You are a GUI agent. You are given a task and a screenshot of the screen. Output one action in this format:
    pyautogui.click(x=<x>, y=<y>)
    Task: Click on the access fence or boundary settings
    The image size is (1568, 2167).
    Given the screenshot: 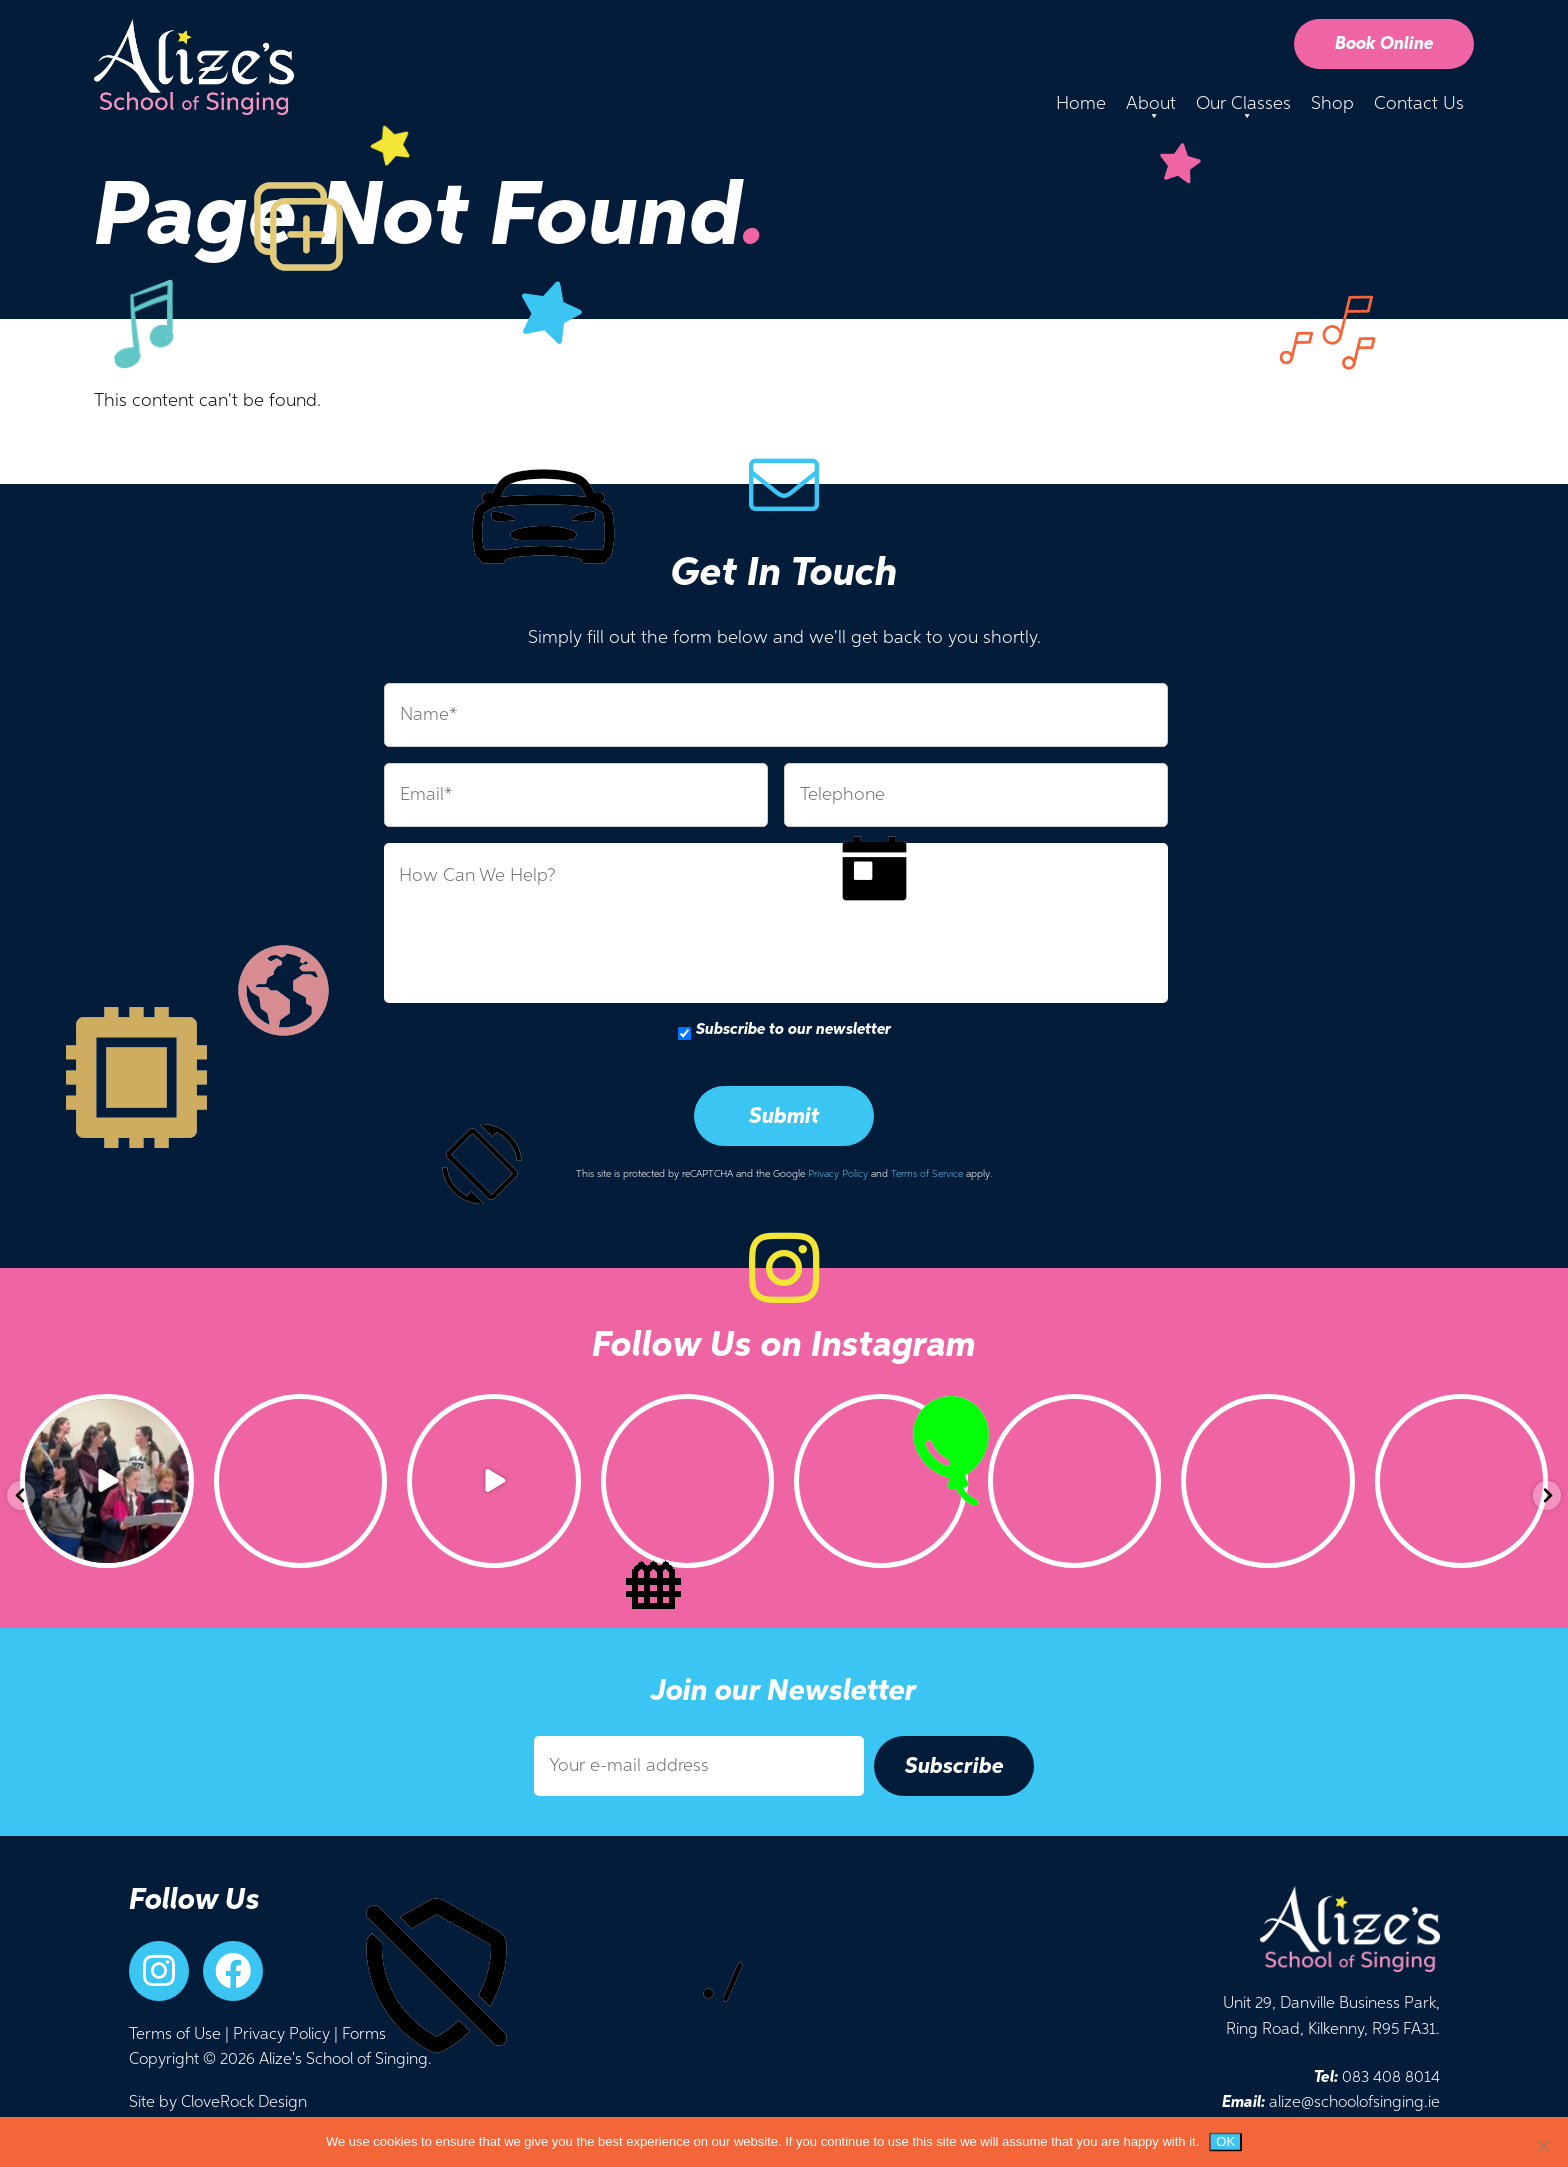 What is the action you would take?
    pyautogui.click(x=653, y=1584)
    